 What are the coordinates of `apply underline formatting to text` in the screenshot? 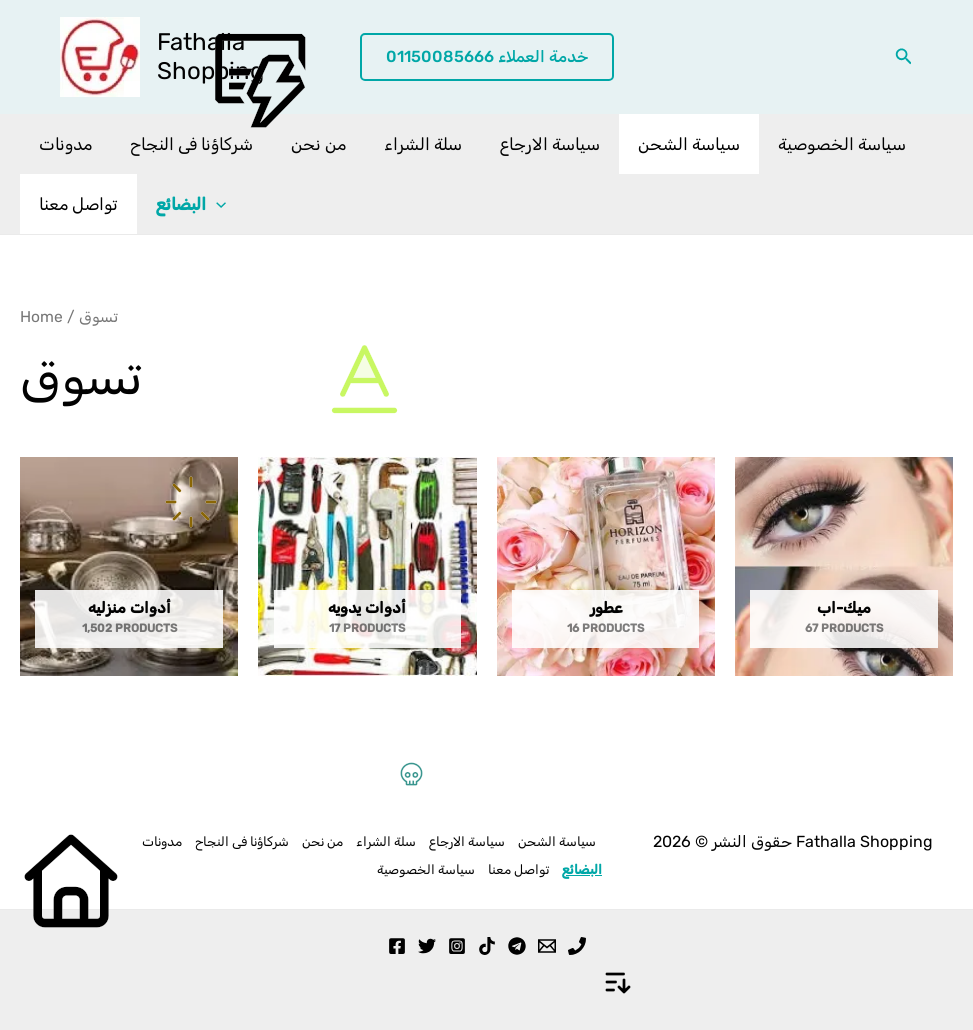 It's located at (364, 380).